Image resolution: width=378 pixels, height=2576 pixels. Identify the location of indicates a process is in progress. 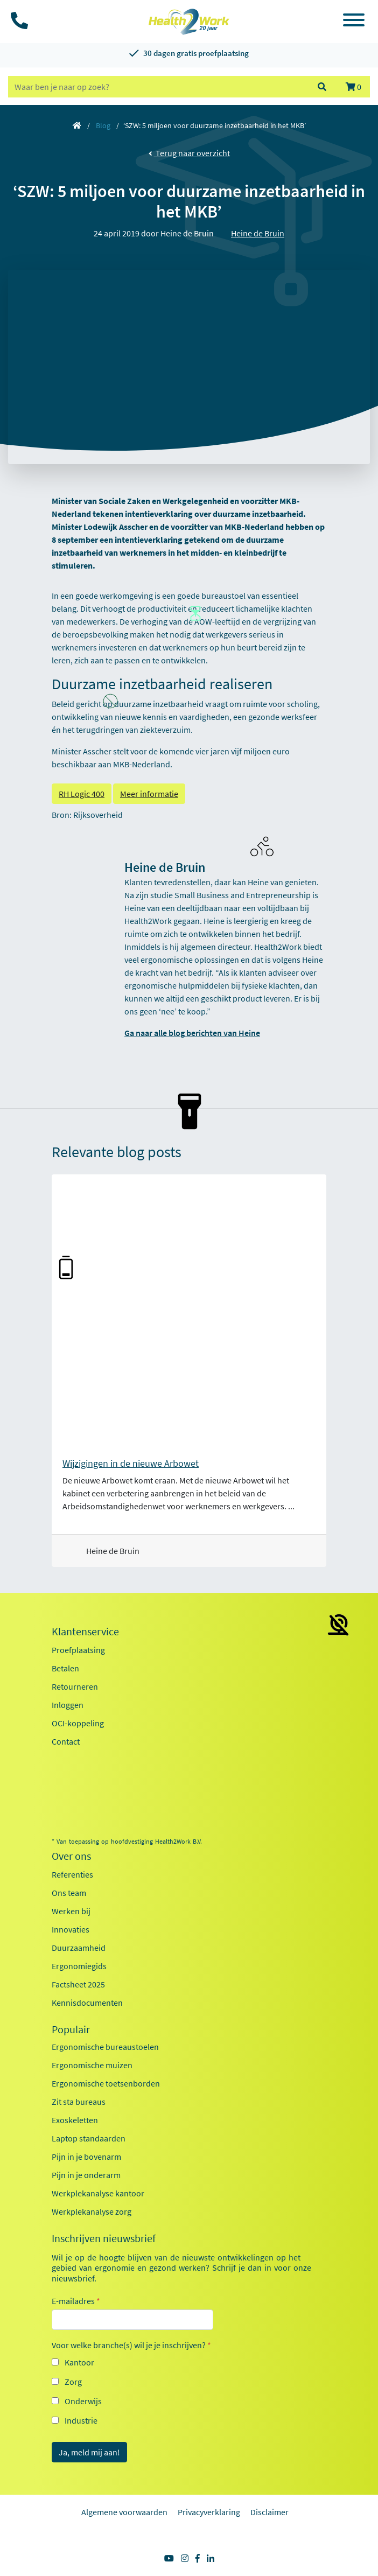
(195, 613).